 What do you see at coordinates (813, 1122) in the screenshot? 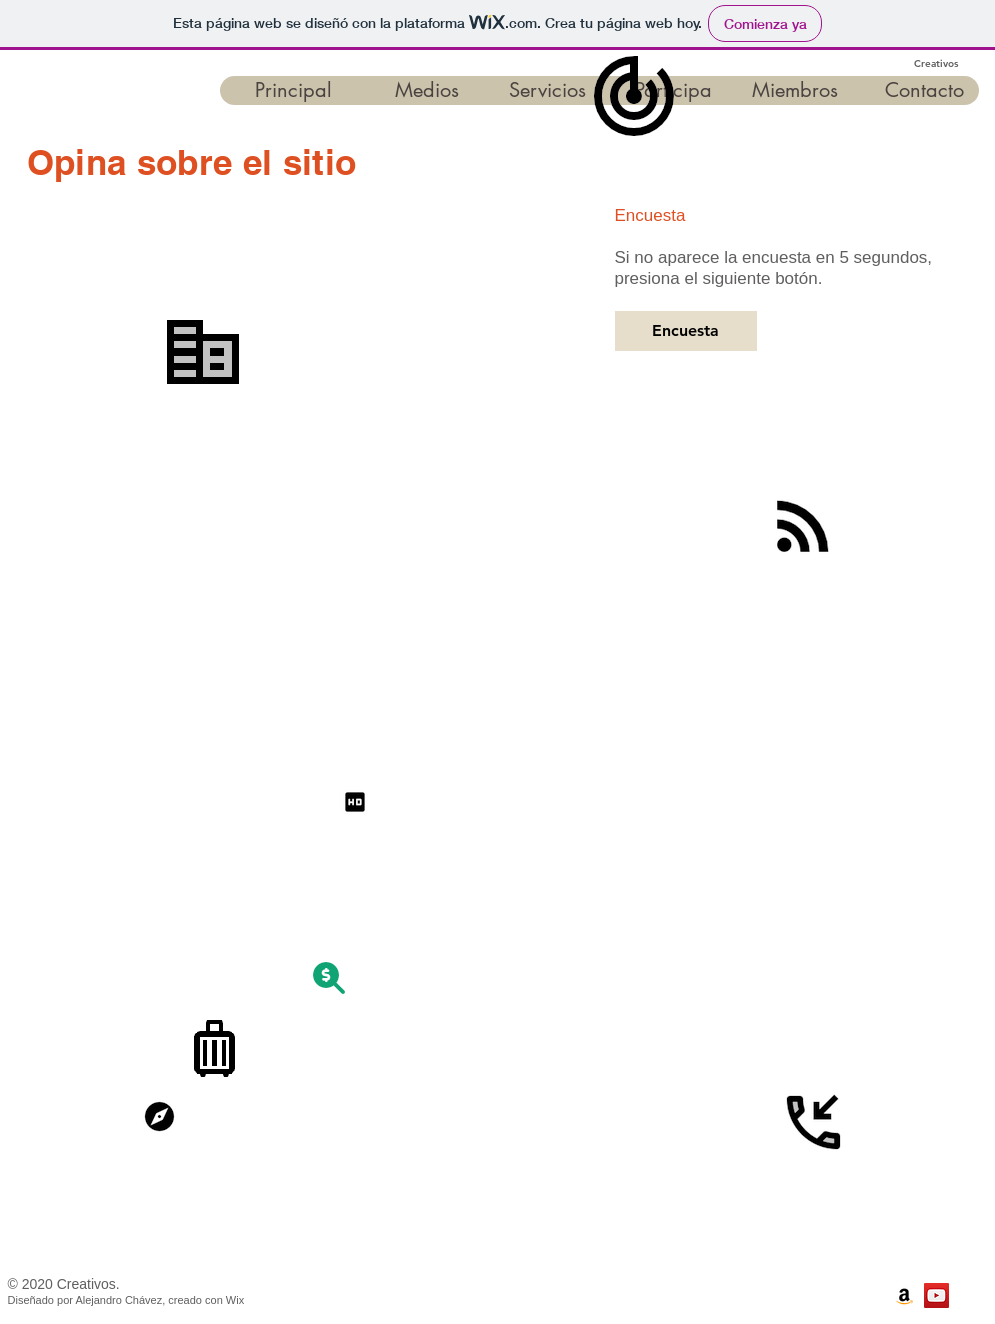
I see `indicates an incoming call or callback request` at bounding box center [813, 1122].